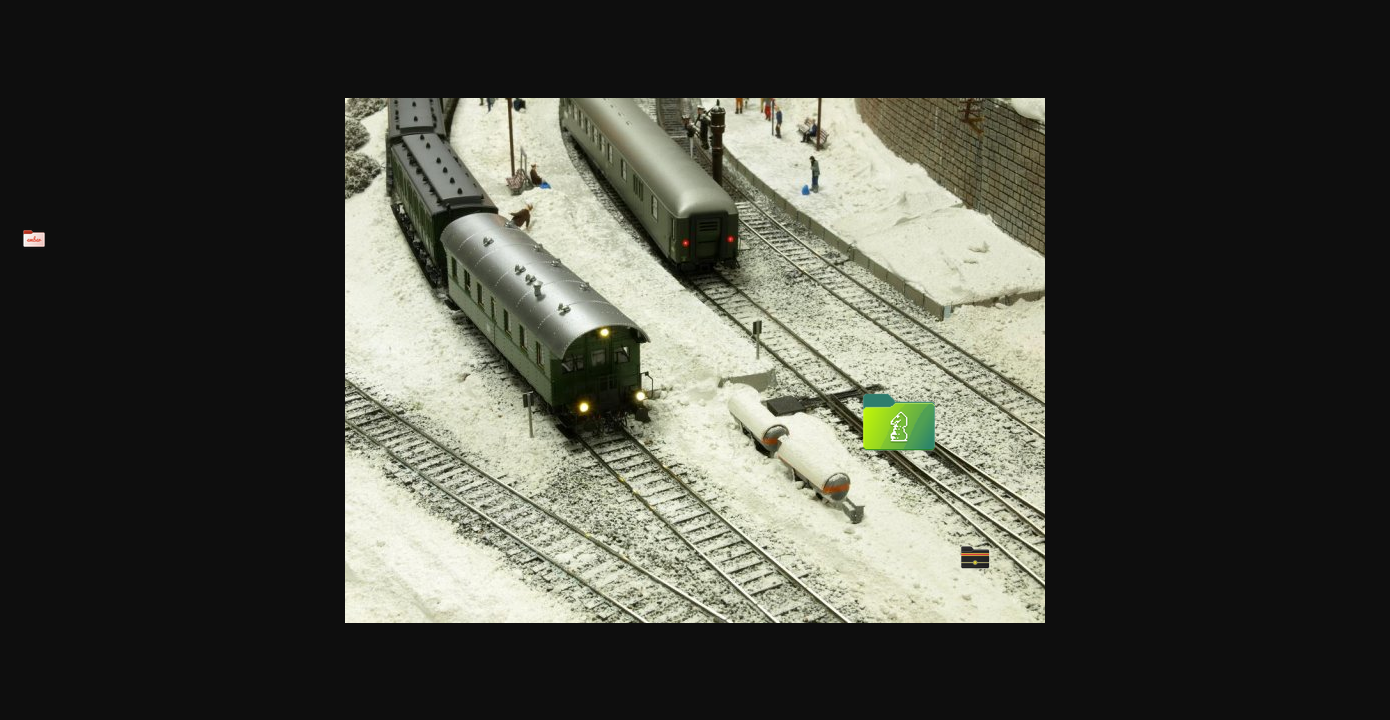 The height and width of the screenshot is (720, 1390). Describe the element at coordinates (975, 558) in the screenshot. I see `folder for pokémon luxury ball collection or related game files` at that location.